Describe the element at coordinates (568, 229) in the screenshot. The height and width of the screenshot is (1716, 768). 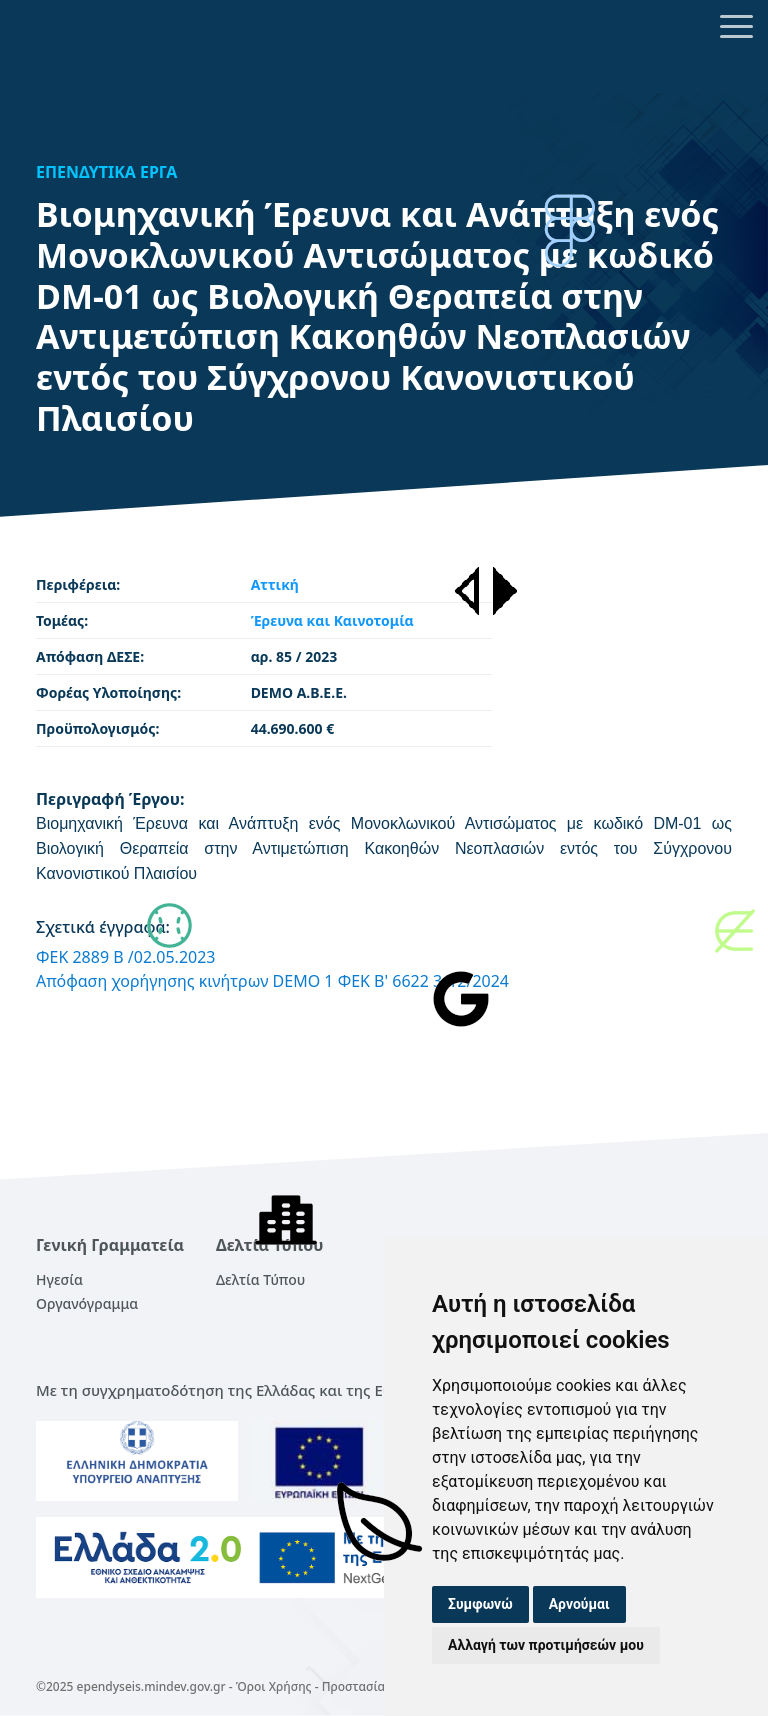
I see `open Figma design file` at that location.